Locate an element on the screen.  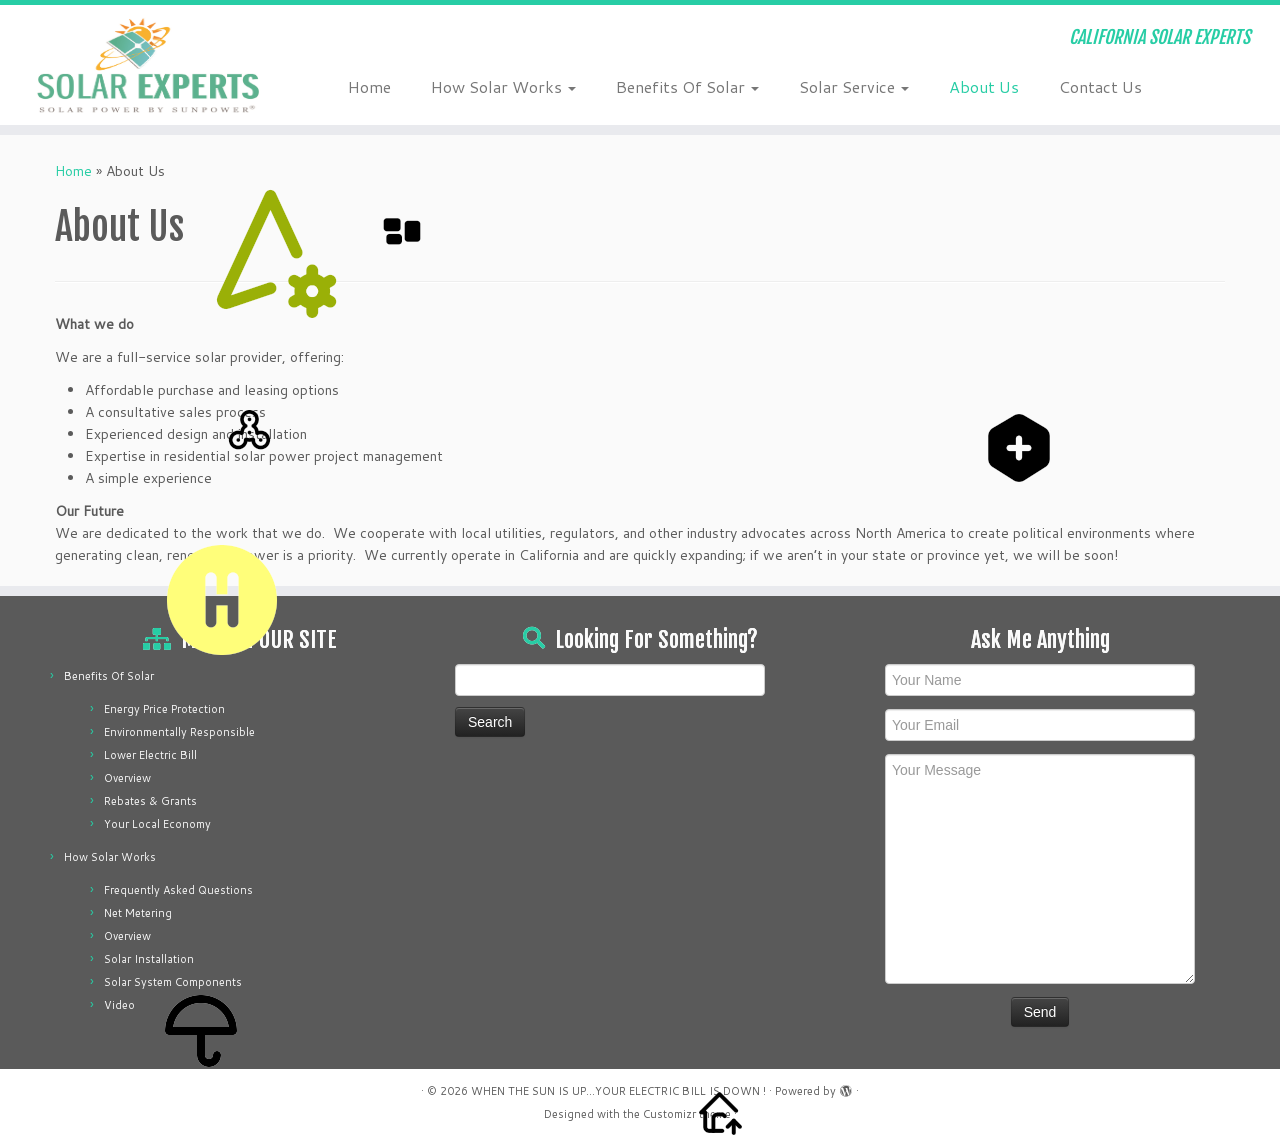
indicates loading or processing in progress is located at coordinates (249, 432).